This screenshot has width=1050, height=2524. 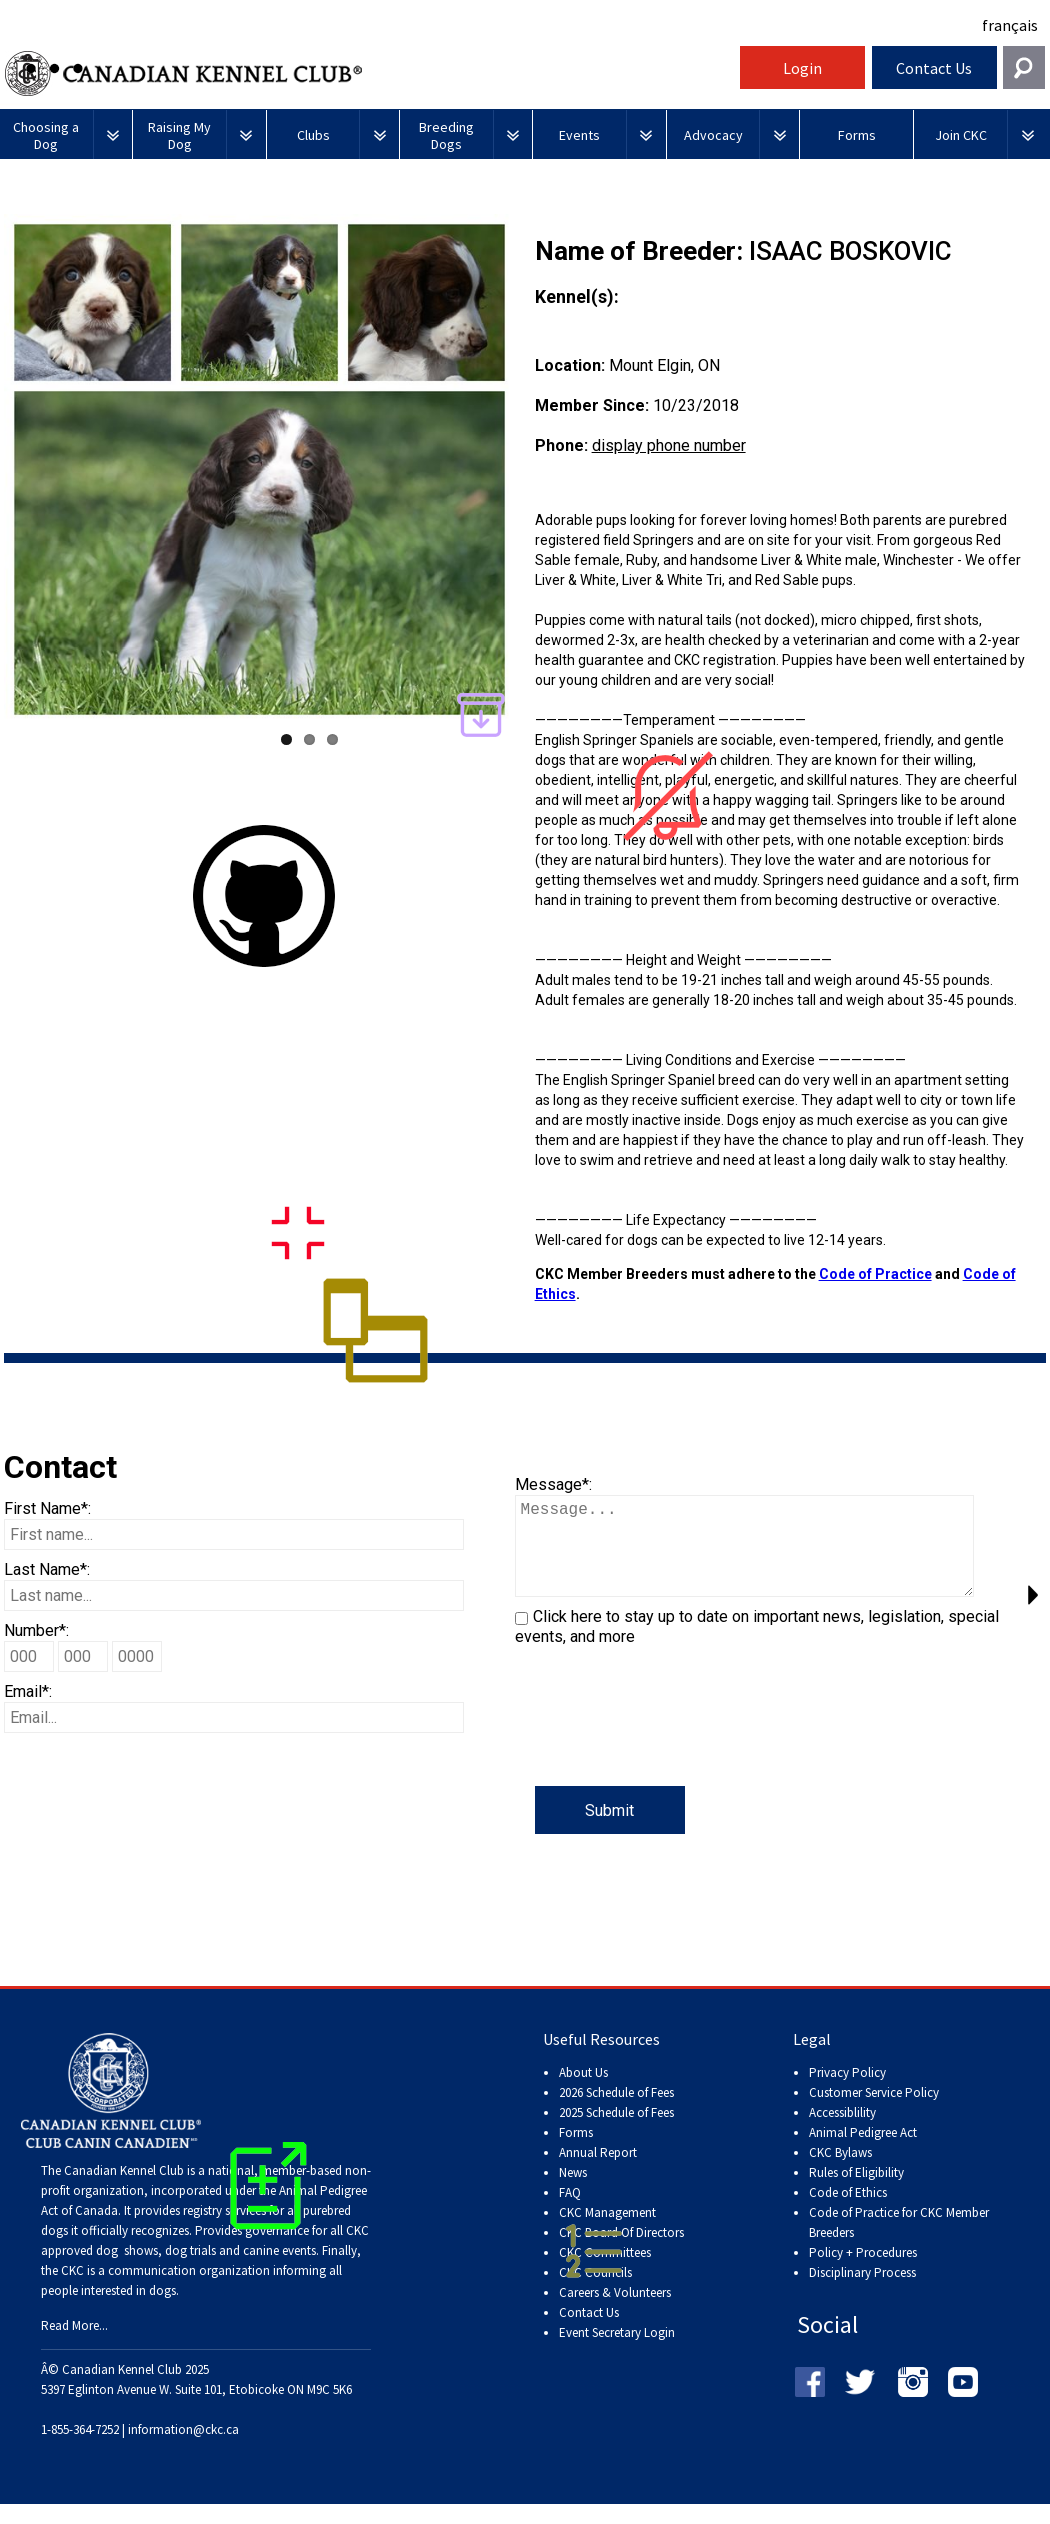 What do you see at coordinates (594, 2252) in the screenshot?
I see `create a numbered list` at bounding box center [594, 2252].